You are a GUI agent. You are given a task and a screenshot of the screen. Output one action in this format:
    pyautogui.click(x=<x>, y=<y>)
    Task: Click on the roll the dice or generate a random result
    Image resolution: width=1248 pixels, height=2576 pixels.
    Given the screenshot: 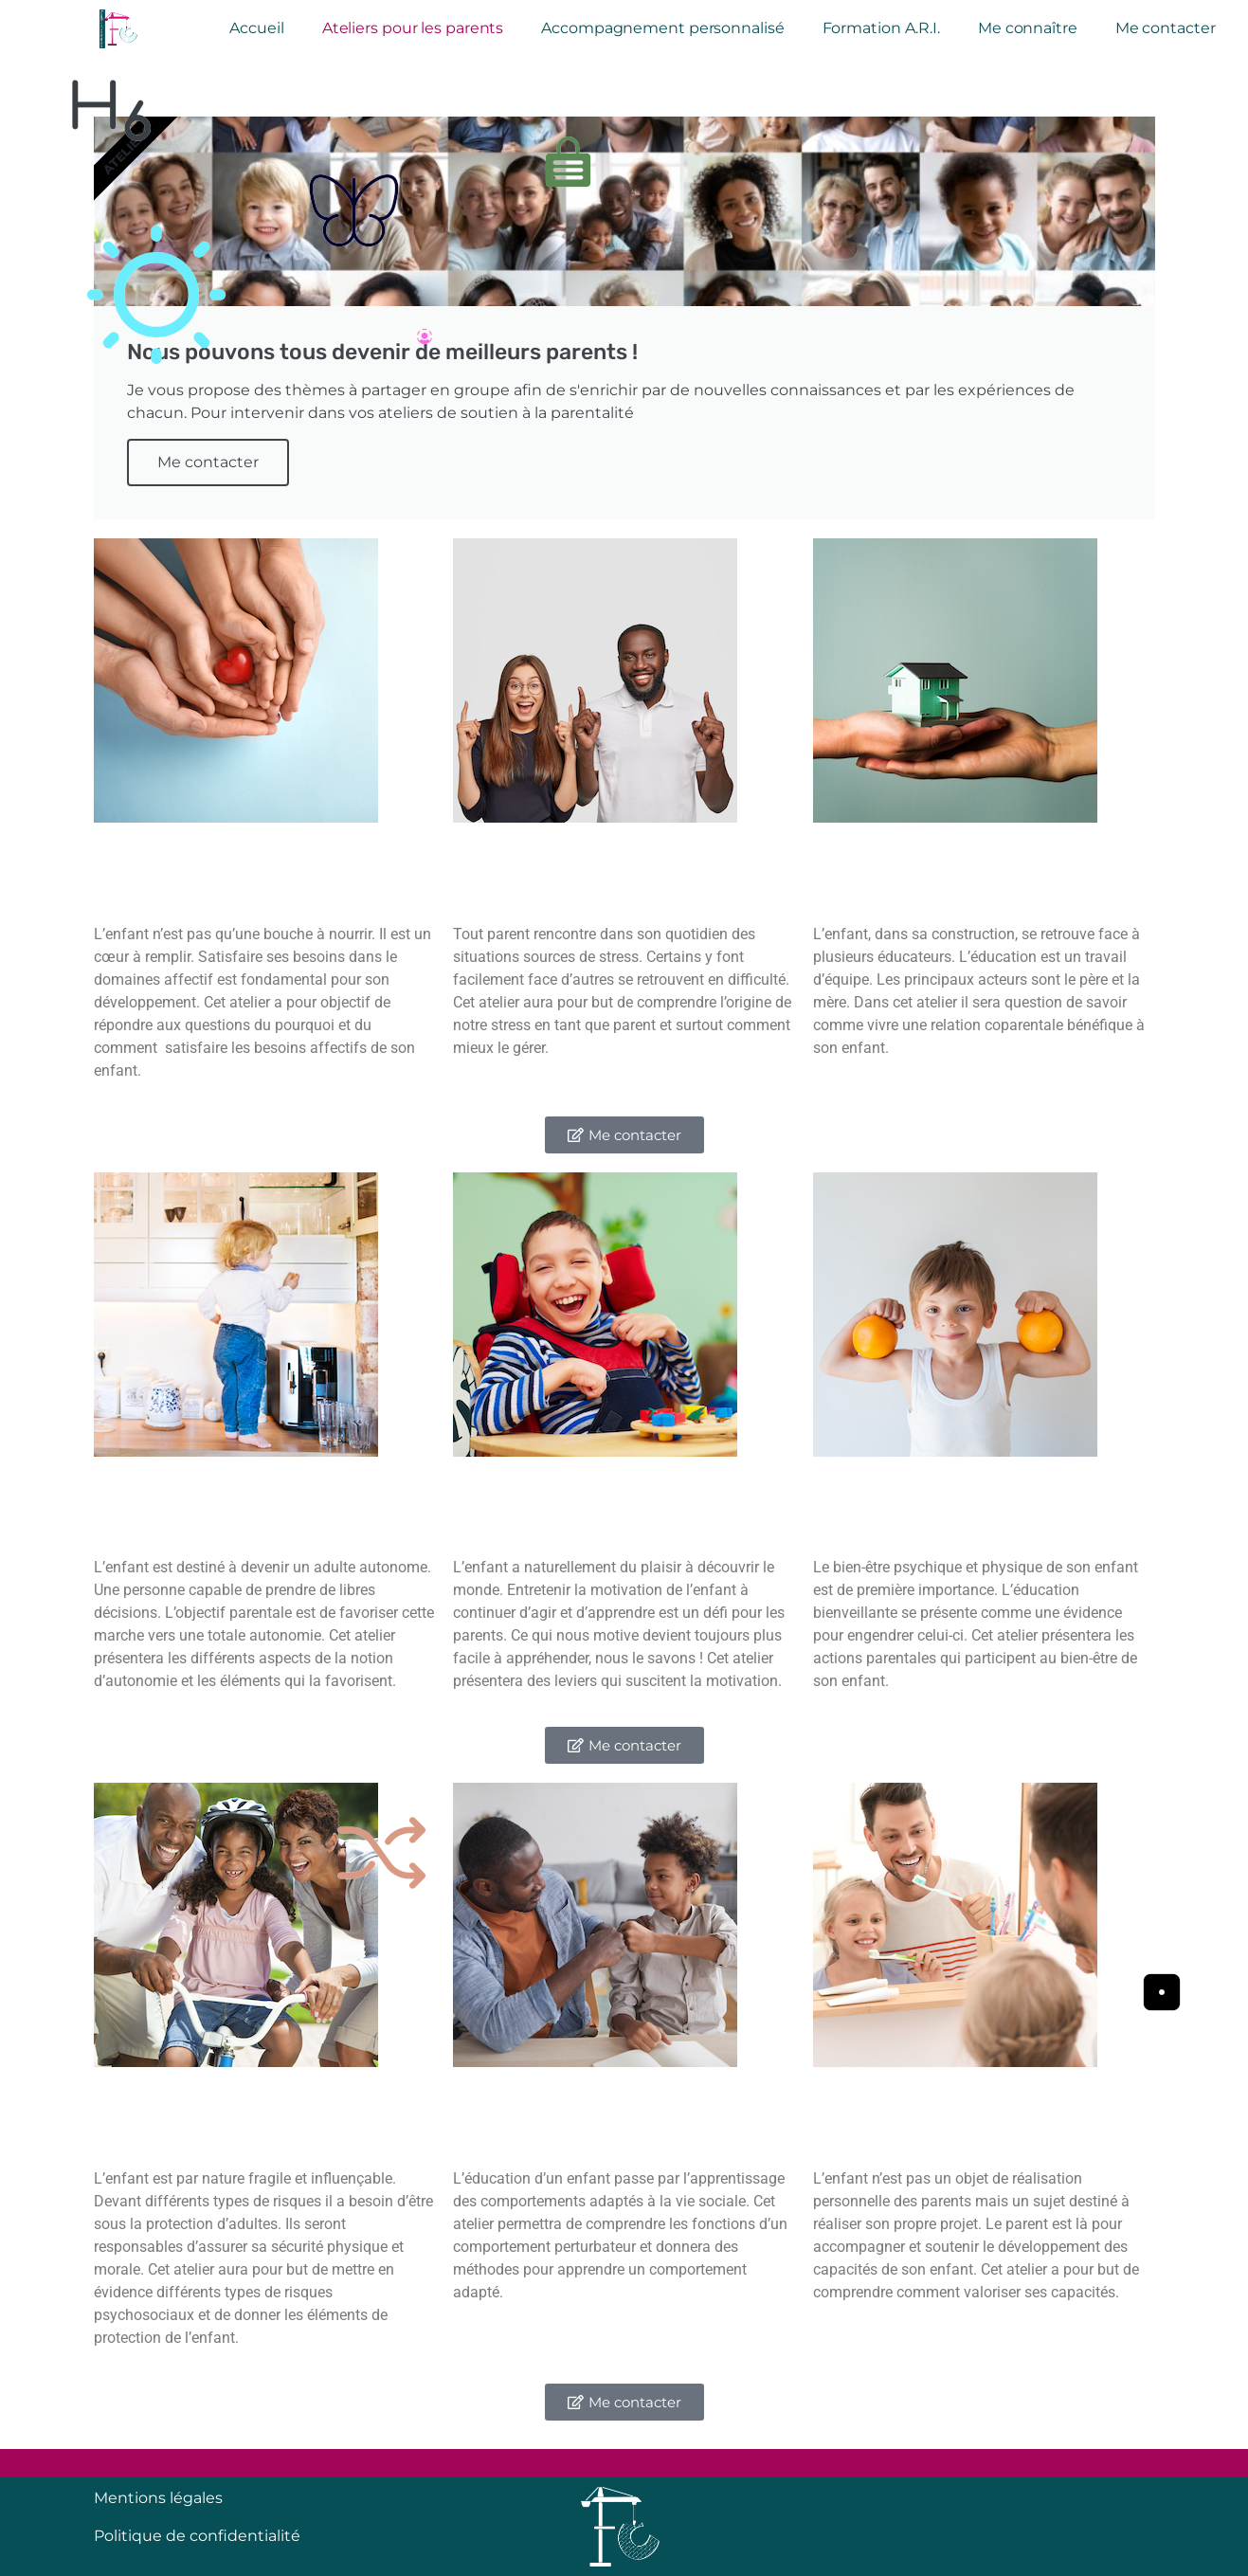 What is the action you would take?
    pyautogui.click(x=1162, y=1992)
    